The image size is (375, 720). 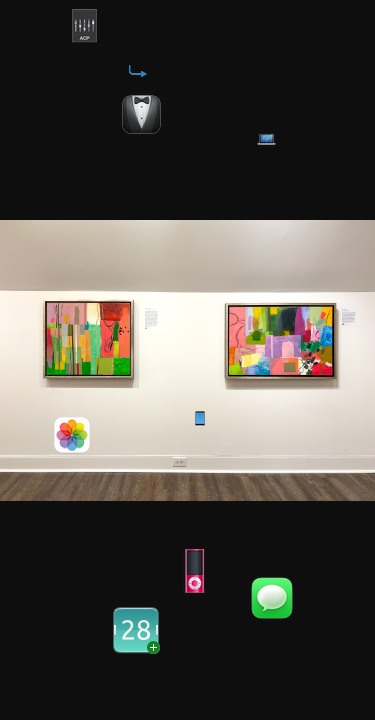 I want to click on forward this email to another recipient, so click(x=138, y=70).